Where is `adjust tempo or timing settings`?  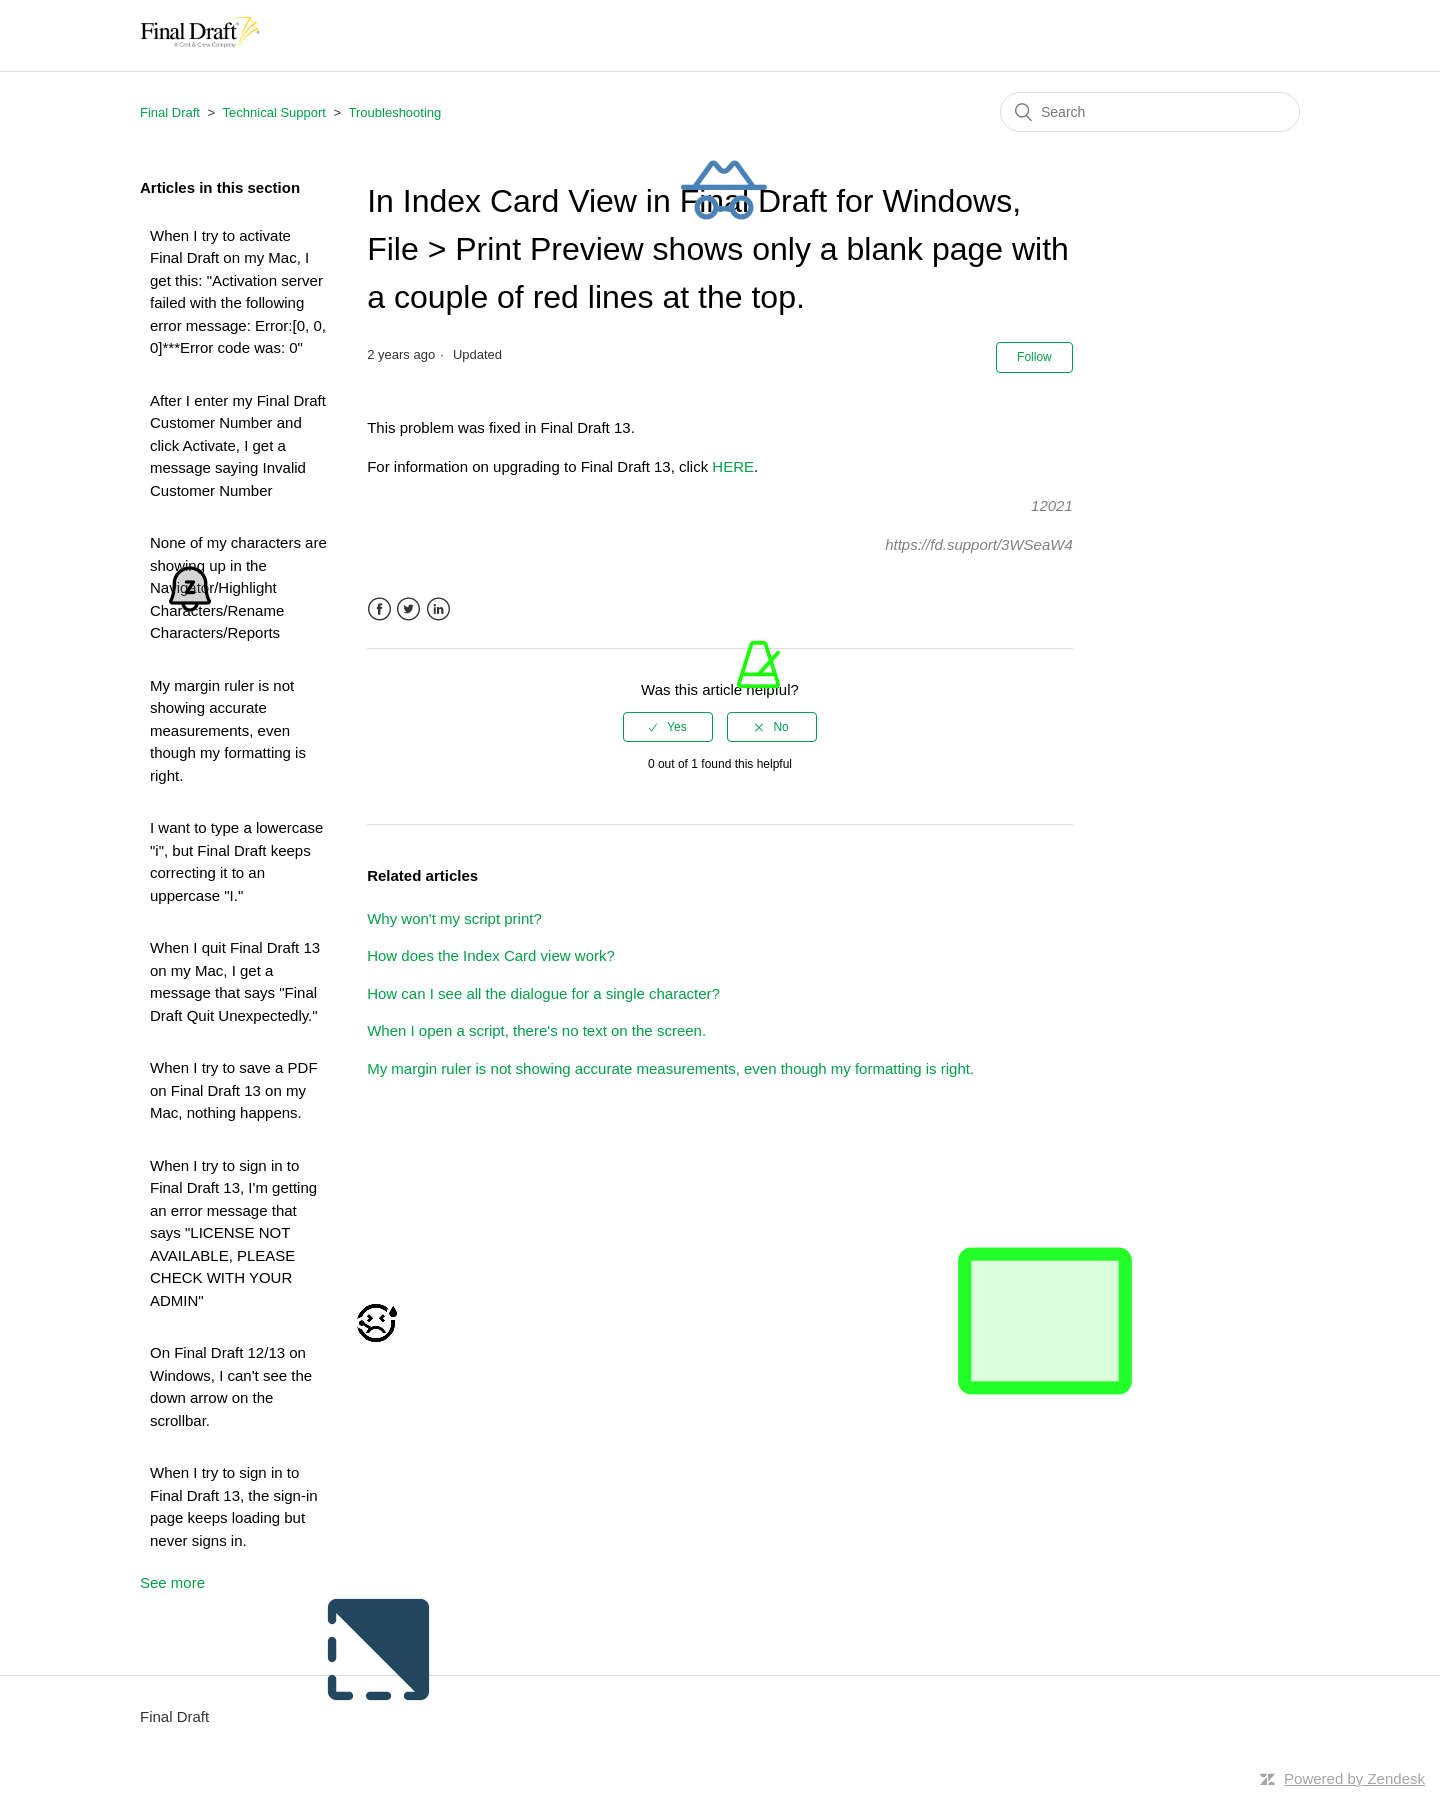
adjust tempo or timing settings is located at coordinates (758, 664).